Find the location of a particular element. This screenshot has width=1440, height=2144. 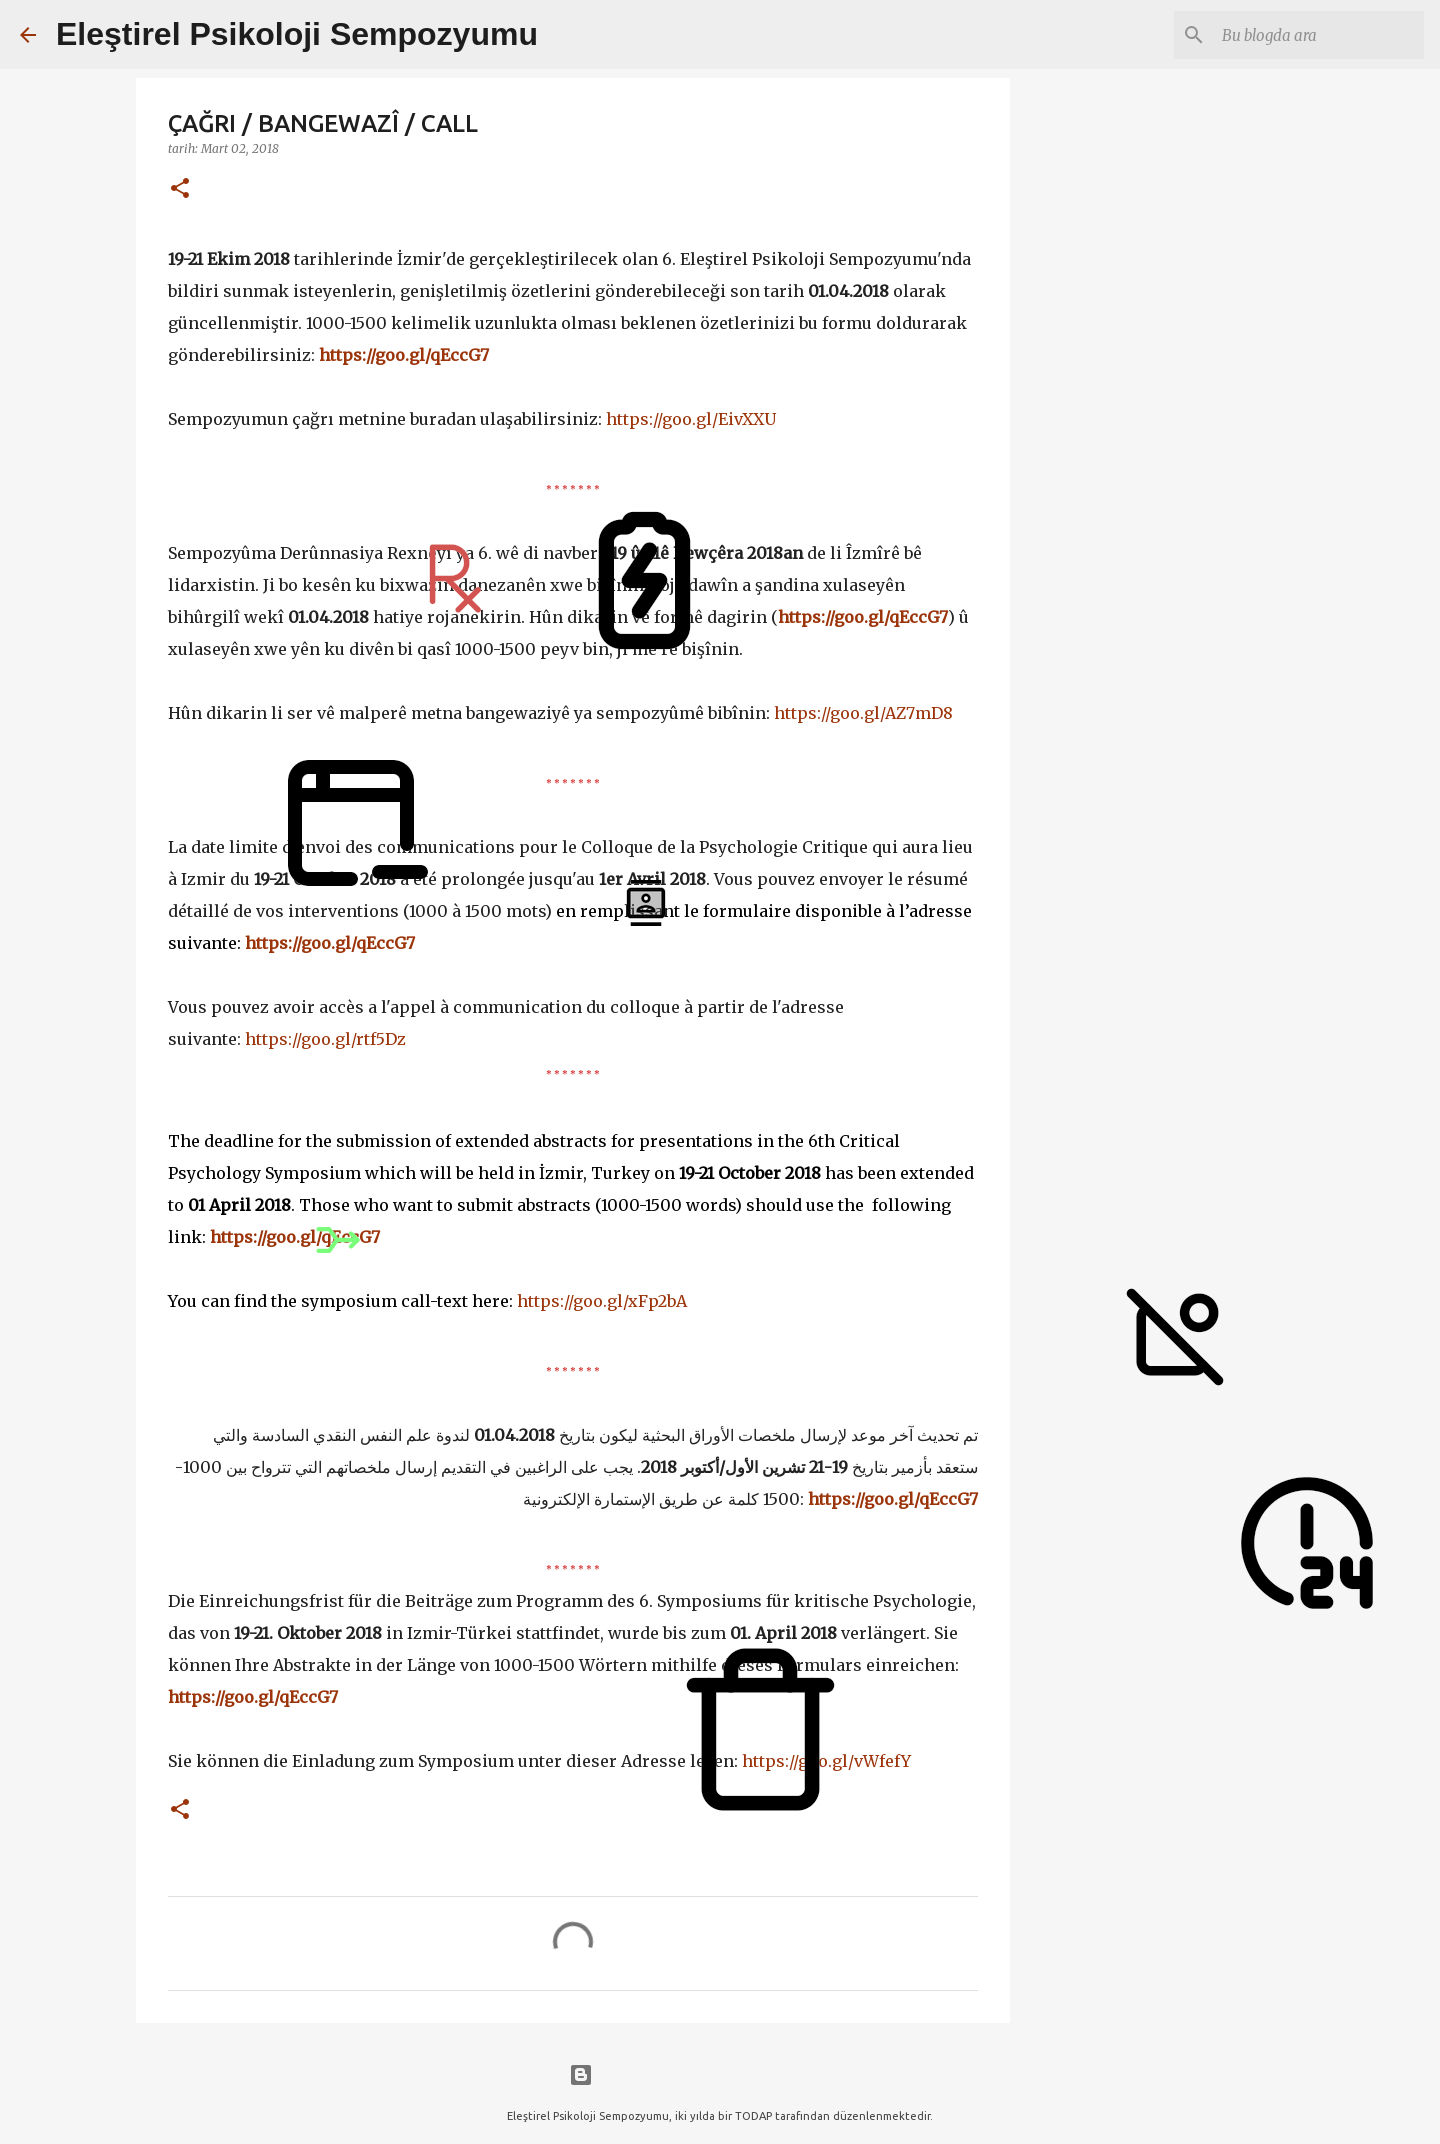

access your contacts list is located at coordinates (646, 903).